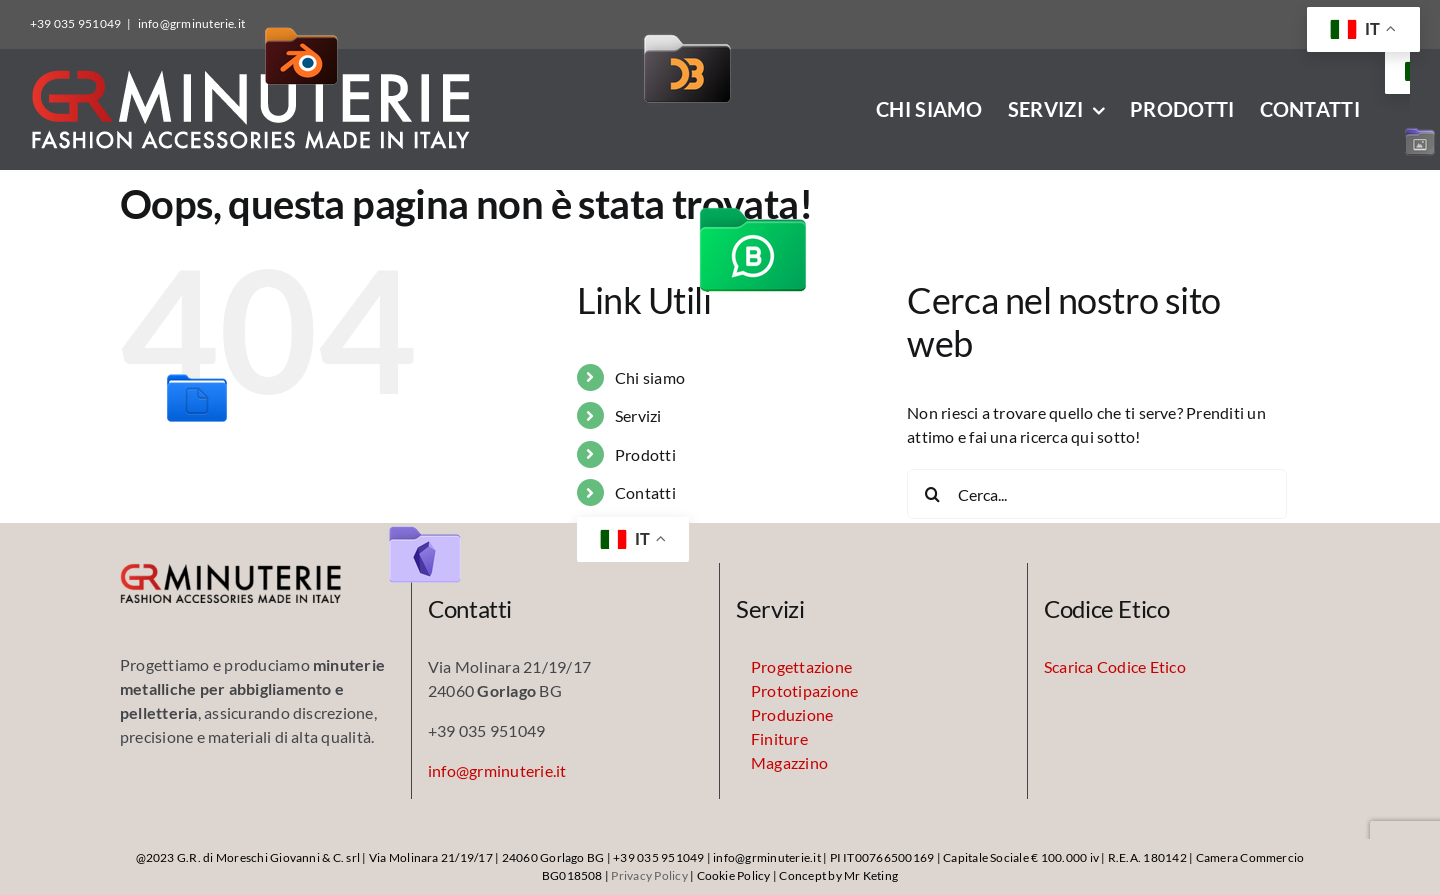 The width and height of the screenshot is (1440, 895). I want to click on folder containing whatsapp business files and data, so click(752, 252).